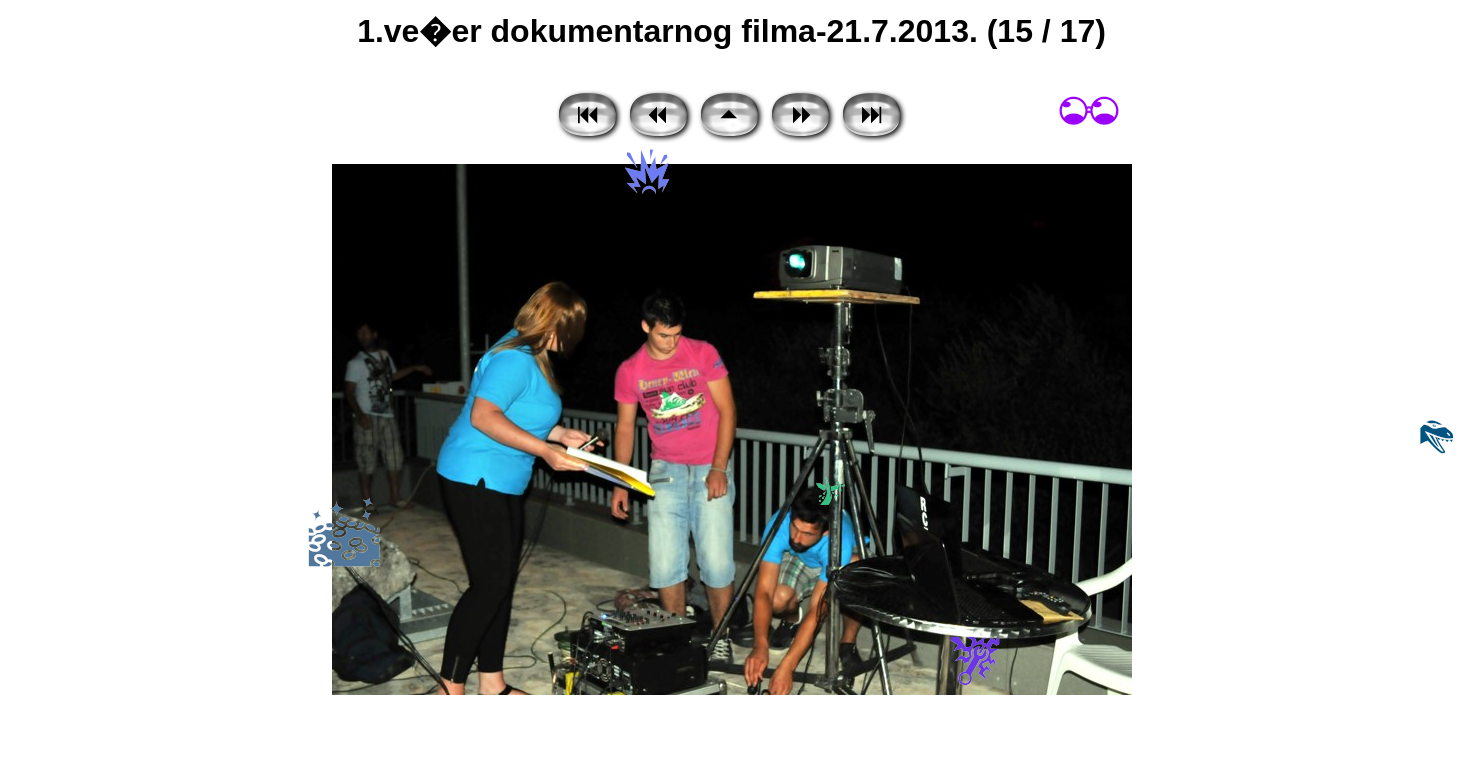 Image resolution: width=1463 pixels, height=757 pixels. What do you see at coordinates (647, 172) in the screenshot?
I see `indicates a mine has been triggered or detonated` at bounding box center [647, 172].